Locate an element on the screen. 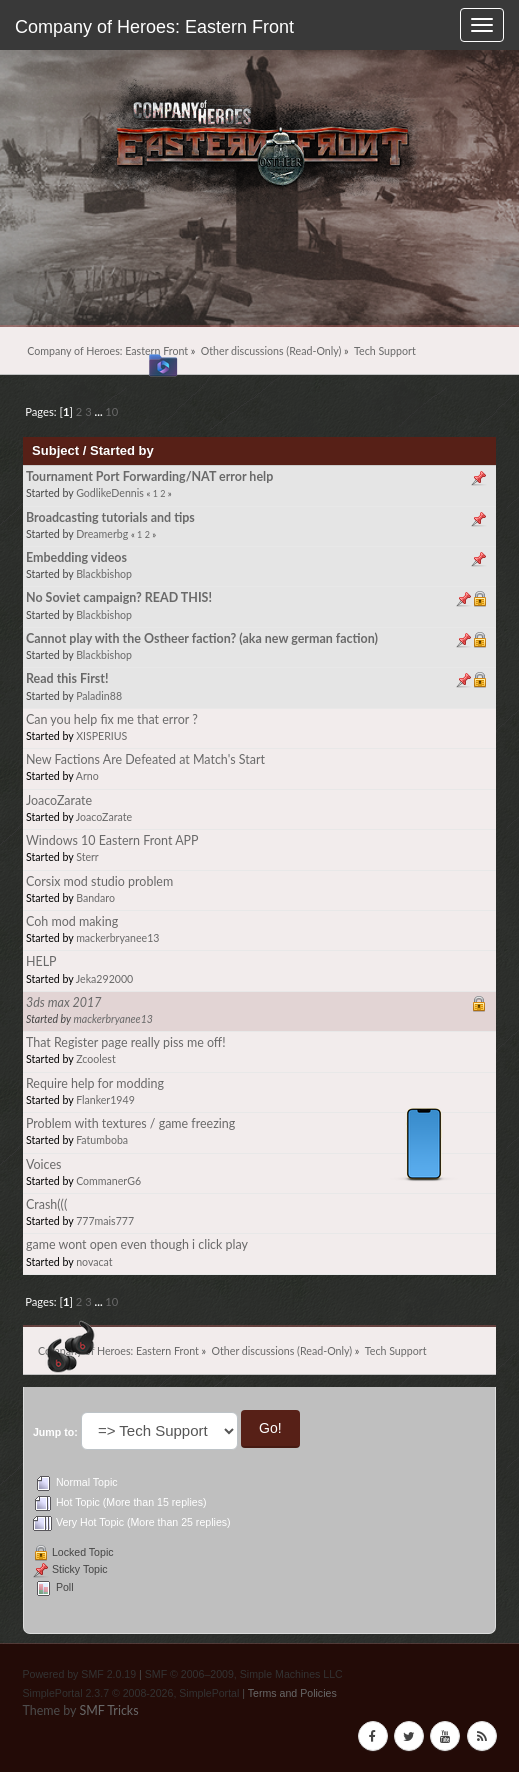  open microsoft 365 files folder is located at coordinates (163, 366).